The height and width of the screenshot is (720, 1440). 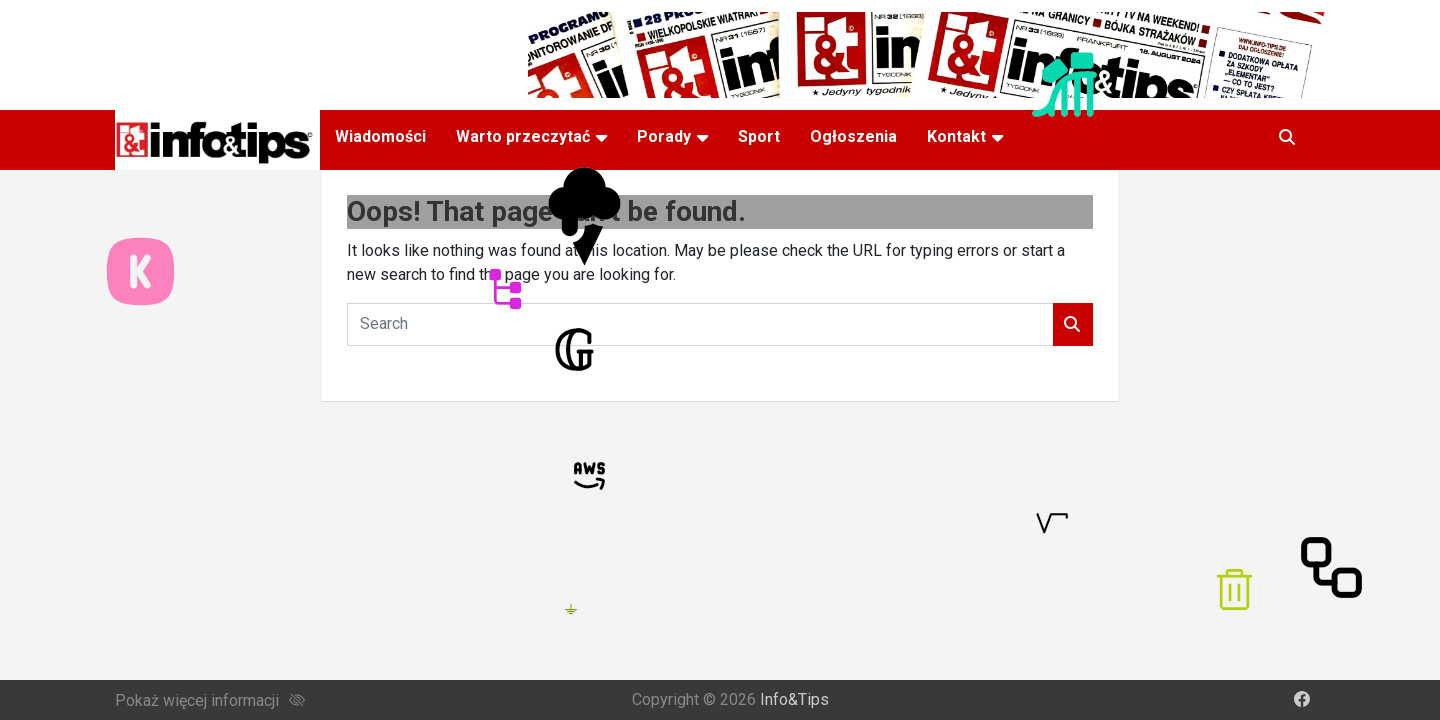 I want to click on delete selected item, so click(x=1234, y=589).